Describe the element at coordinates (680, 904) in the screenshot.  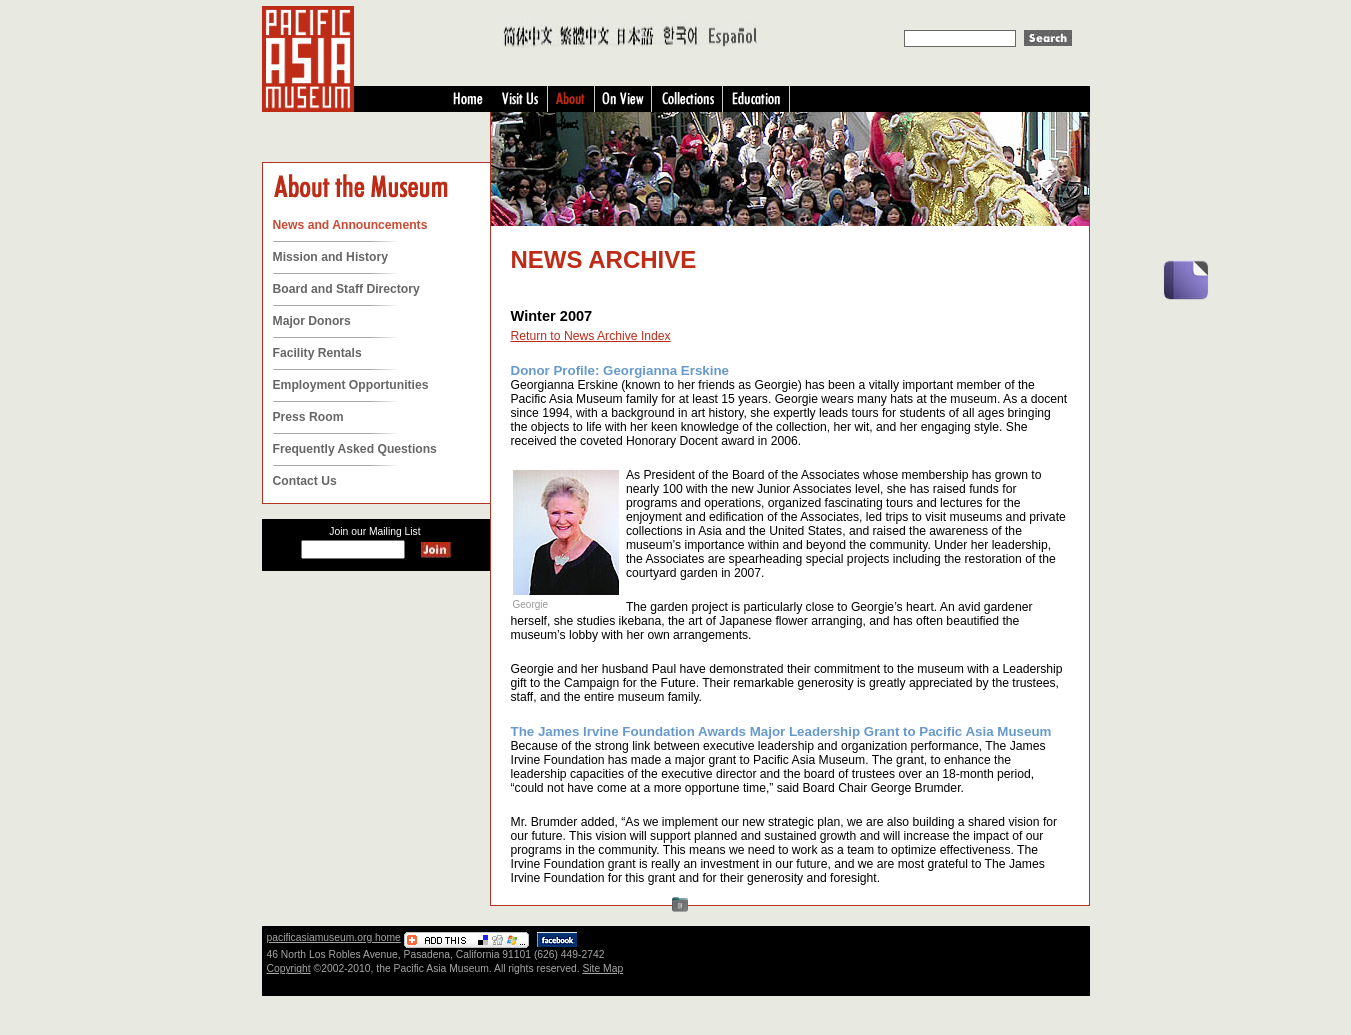
I see `access your templates folder` at that location.